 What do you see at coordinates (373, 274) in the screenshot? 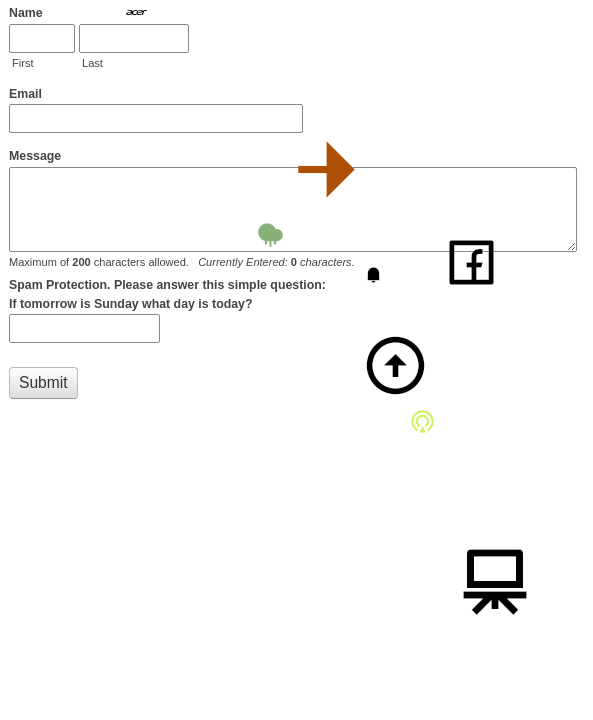
I see `view notifications` at bounding box center [373, 274].